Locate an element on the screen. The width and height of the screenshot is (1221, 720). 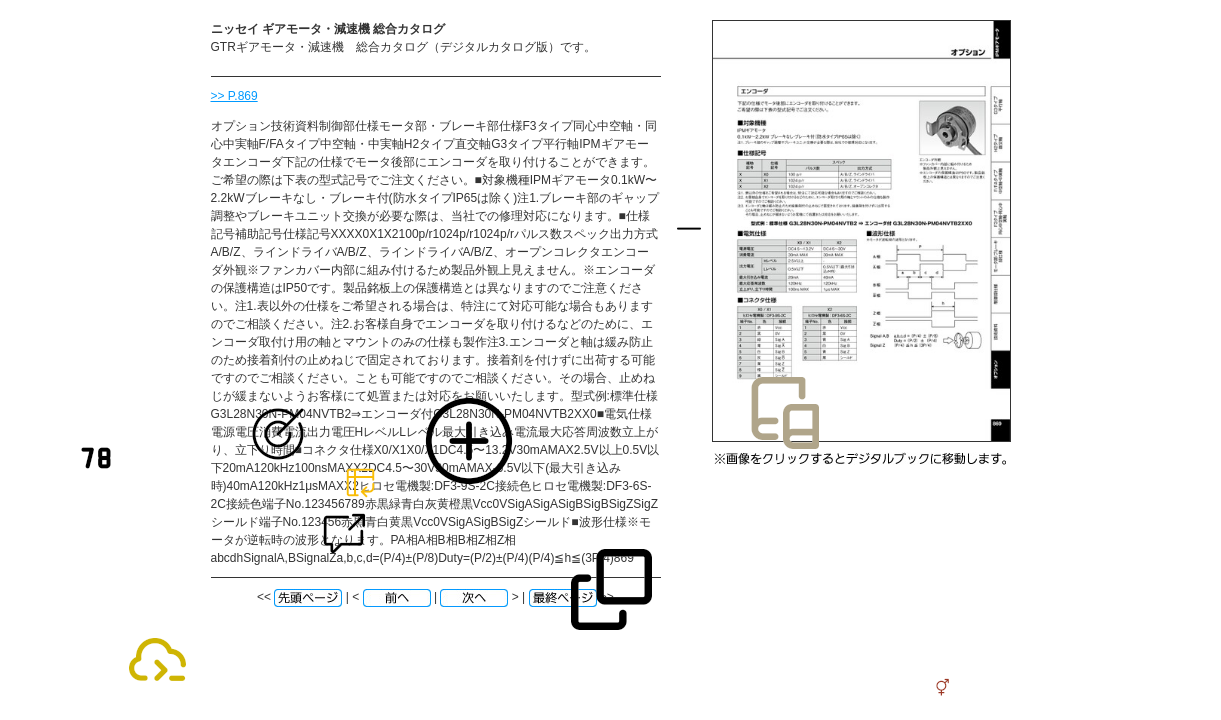
clone a repository is located at coordinates (783, 413).